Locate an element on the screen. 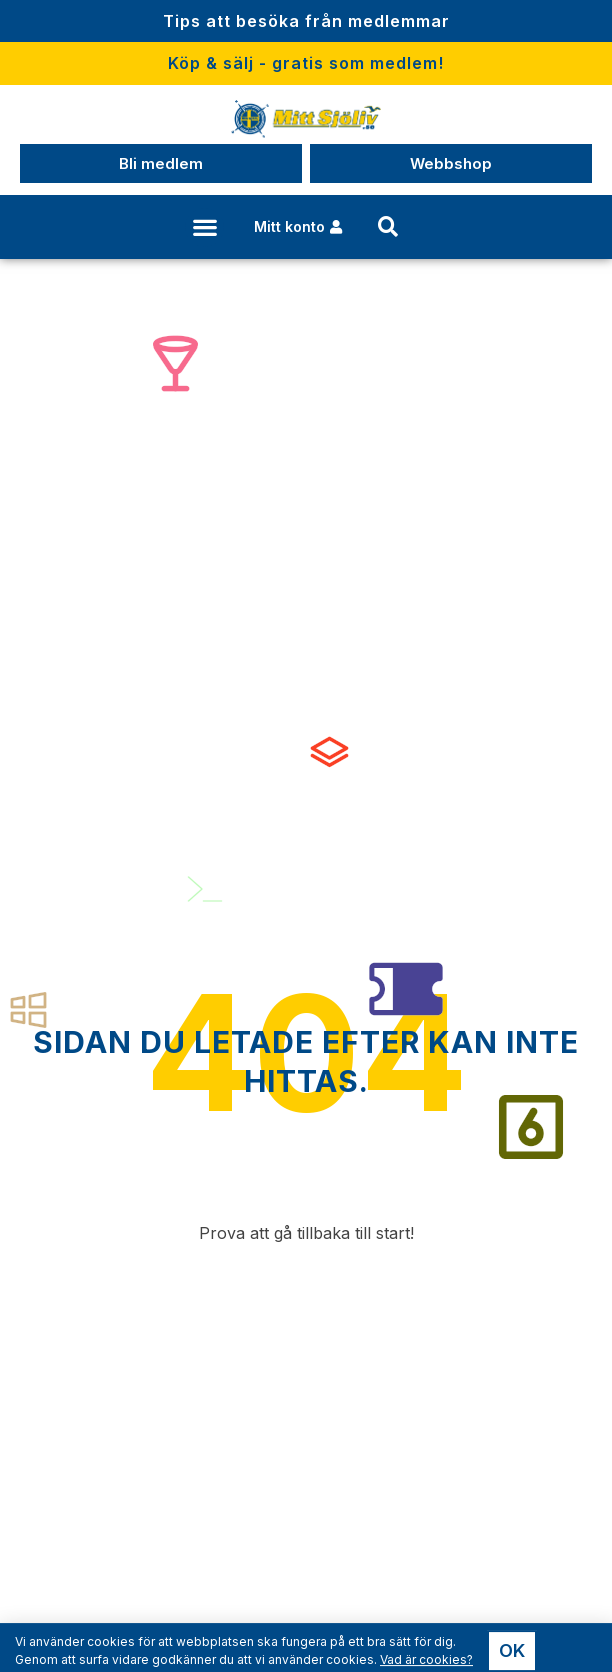 The width and height of the screenshot is (612, 1672). open terminal or command line interface is located at coordinates (205, 889).